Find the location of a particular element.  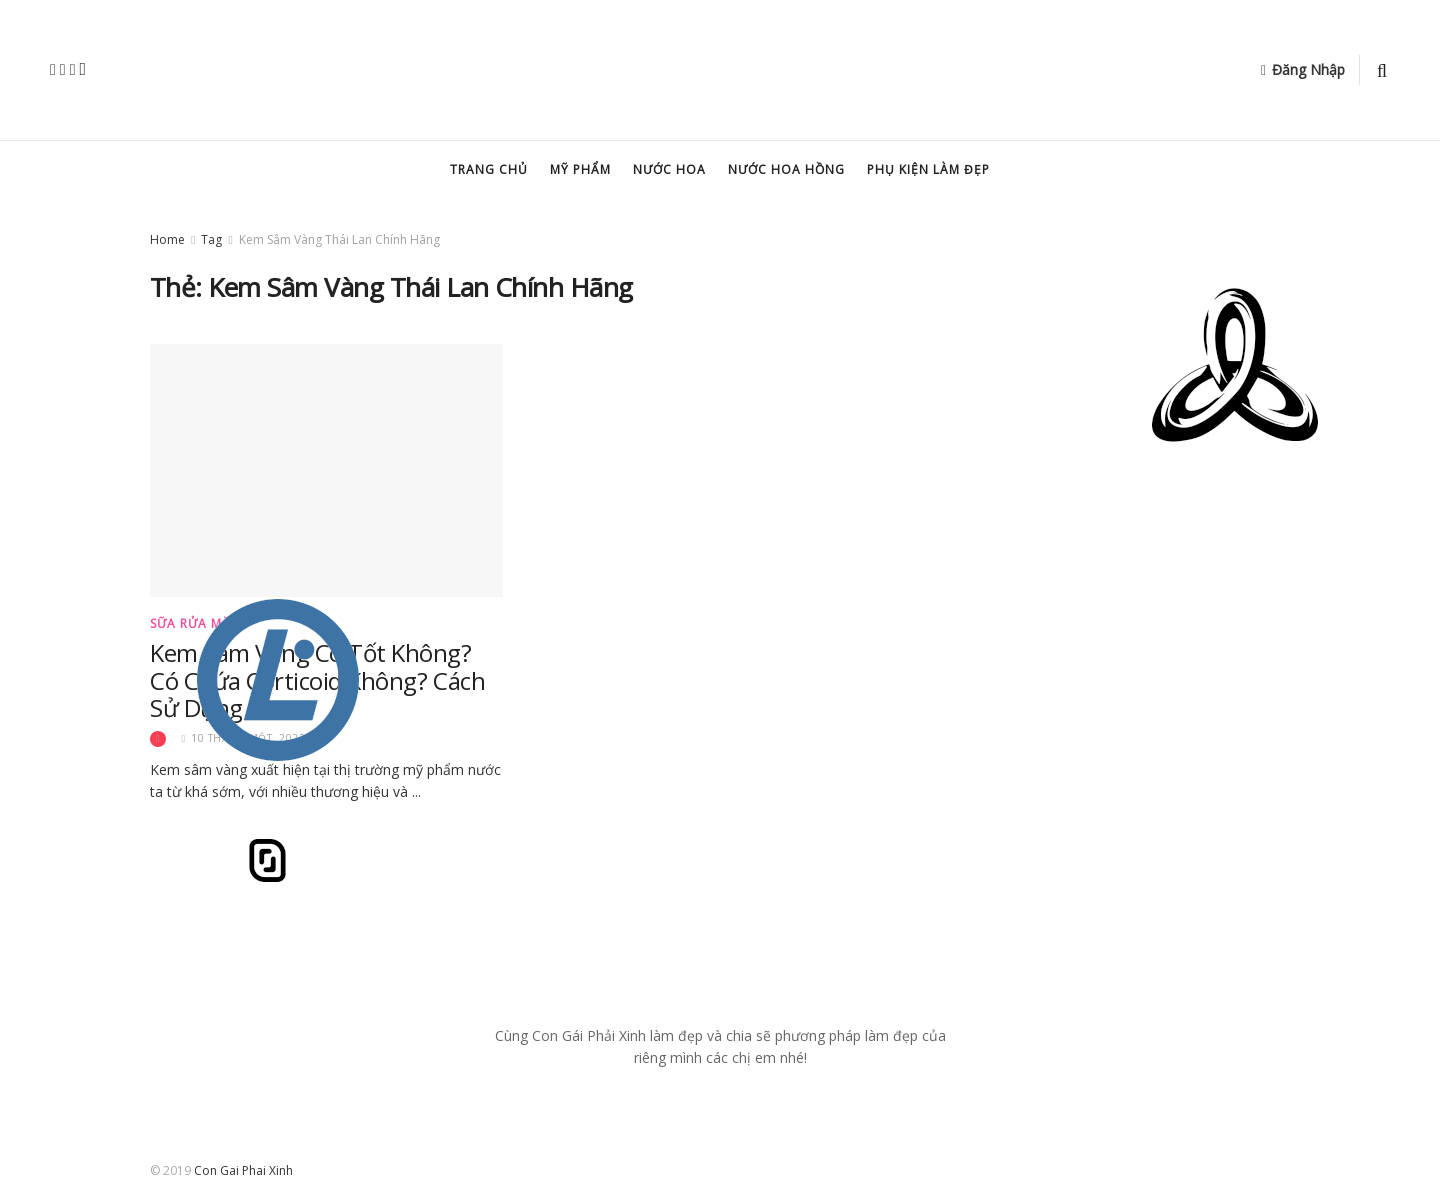

treyarch game studio logo is located at coordinates (1235, 365).